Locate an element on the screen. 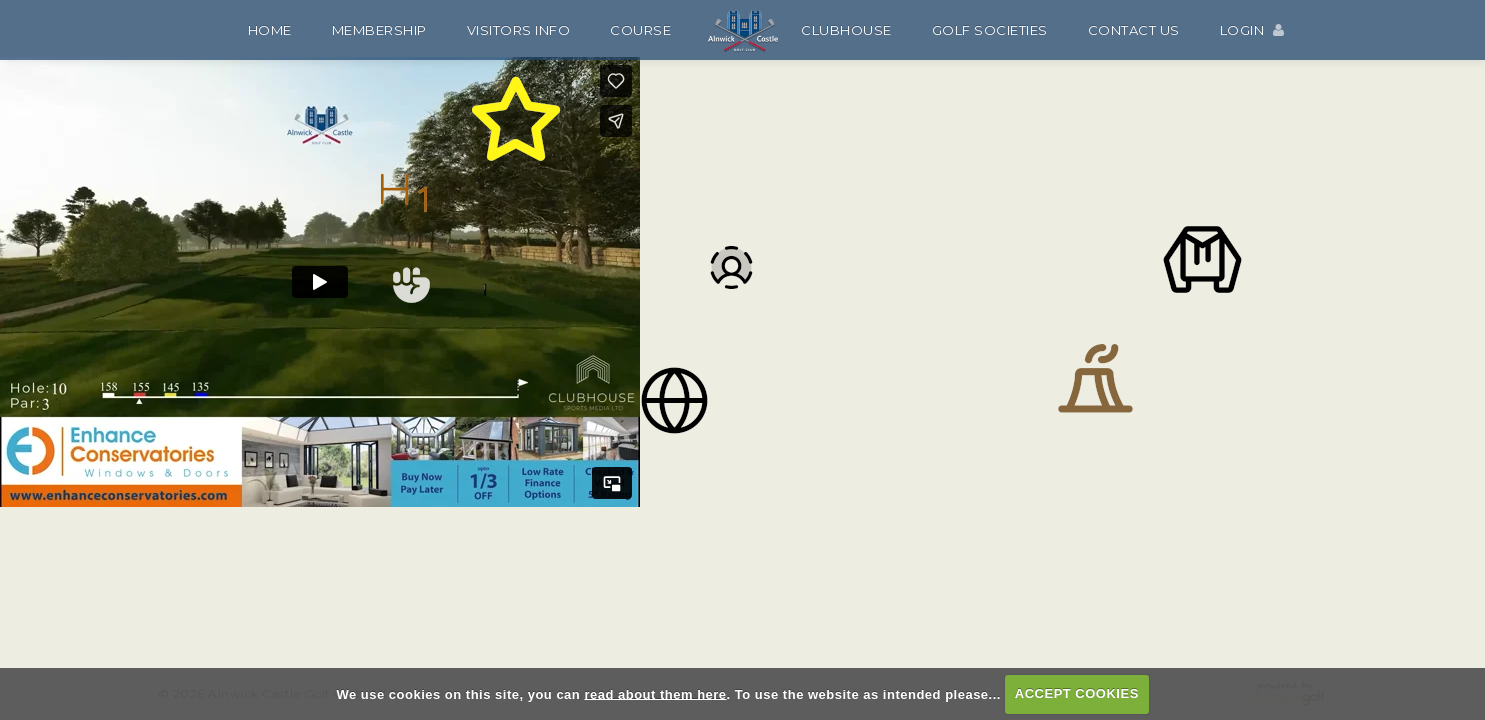 The width and height of the screenshot is (1485, 720). format text as heading level 1 is located at coordinates (403, 192).